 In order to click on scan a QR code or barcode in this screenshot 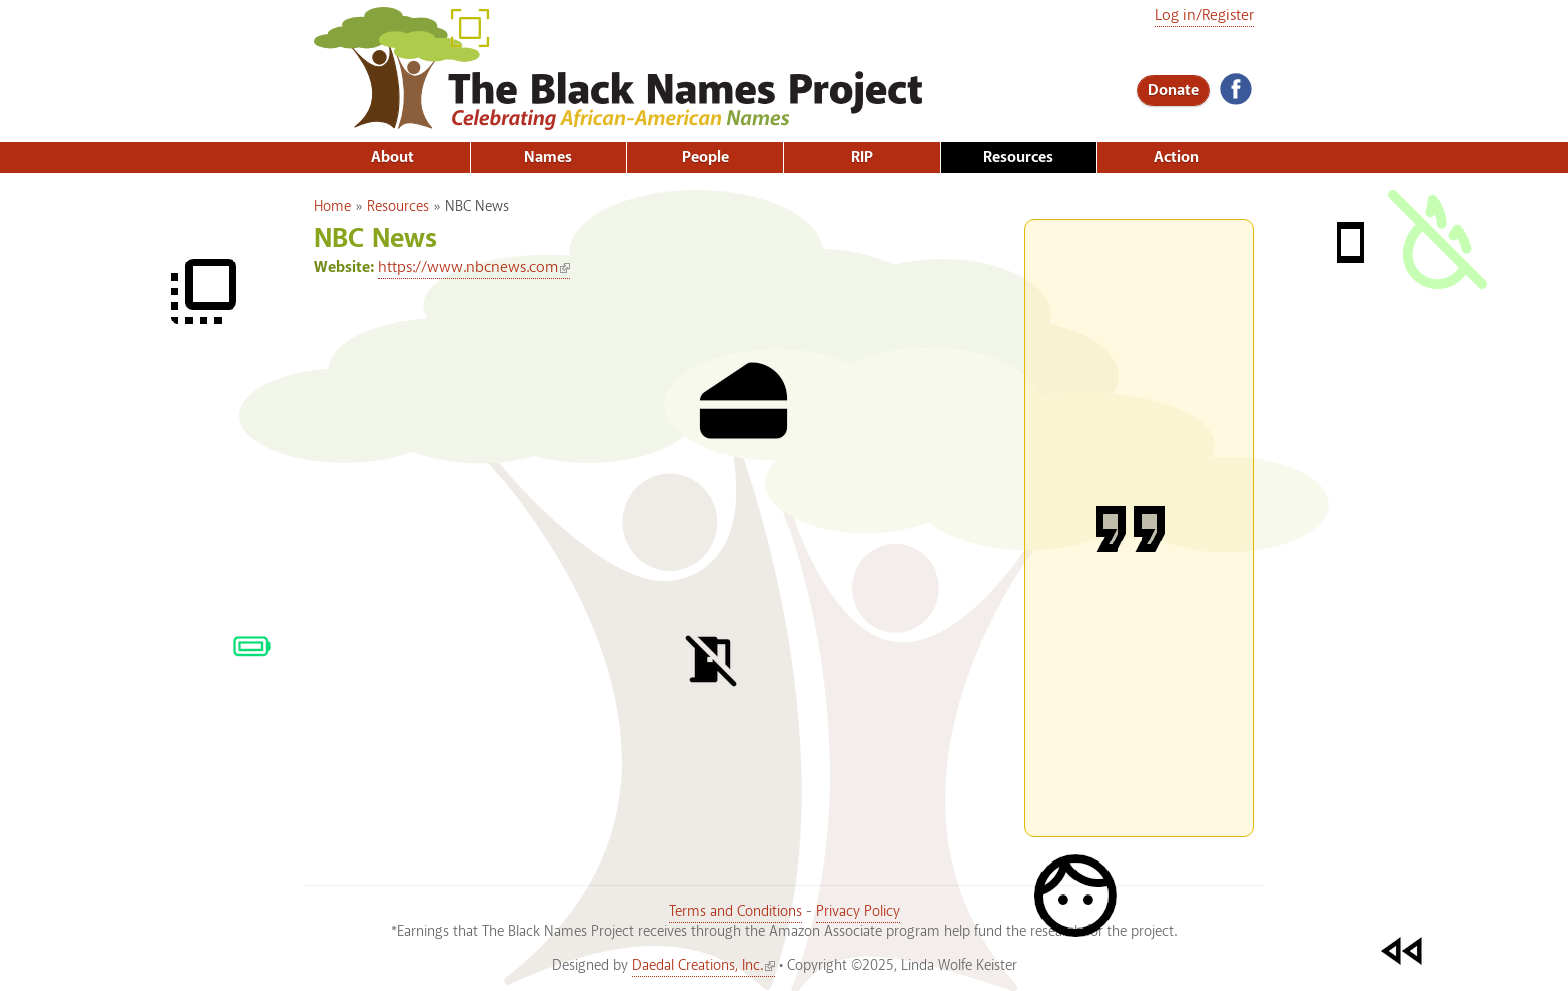, I will do `click(470, 28)`.